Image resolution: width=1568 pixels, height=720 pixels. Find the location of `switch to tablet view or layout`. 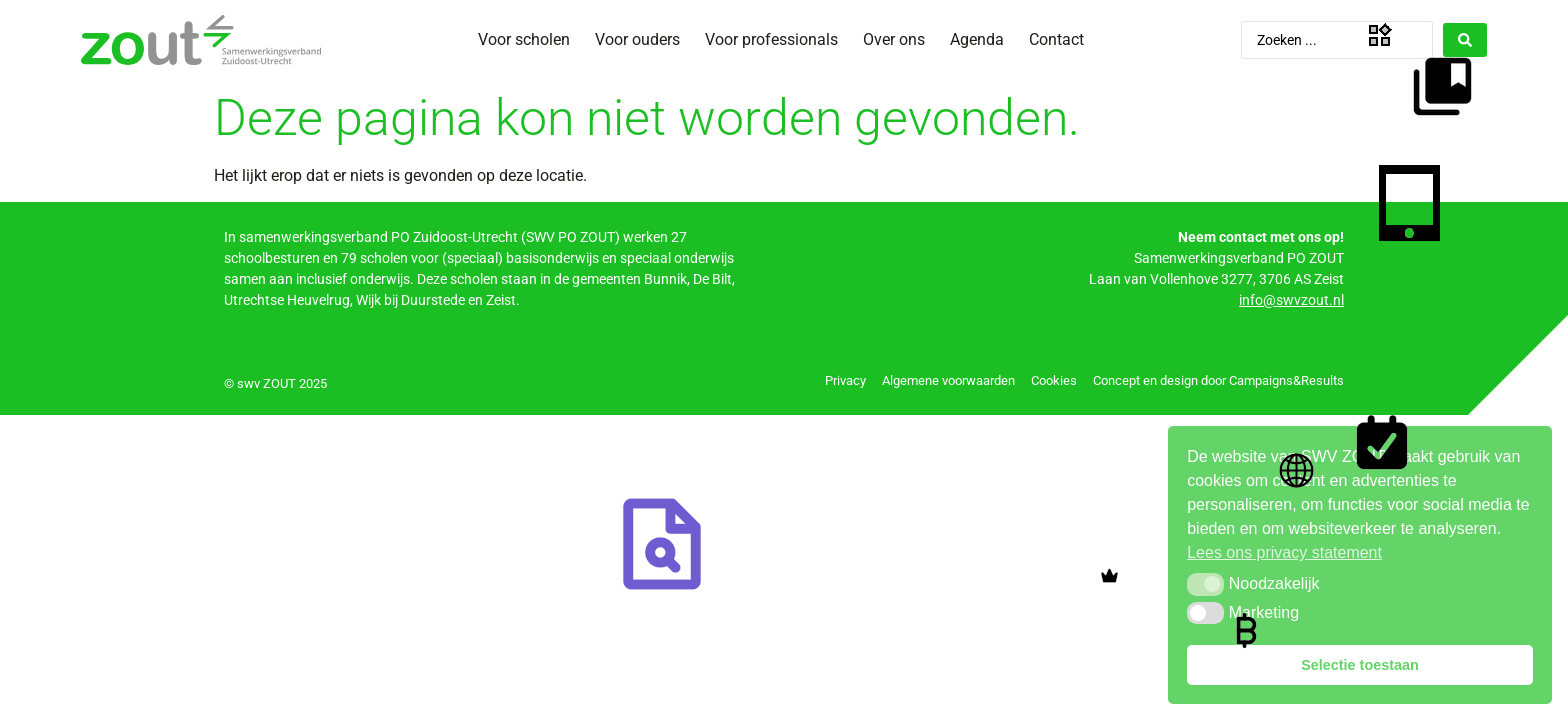

switch to tablet view or layout is located at coordinates (1411, 203).